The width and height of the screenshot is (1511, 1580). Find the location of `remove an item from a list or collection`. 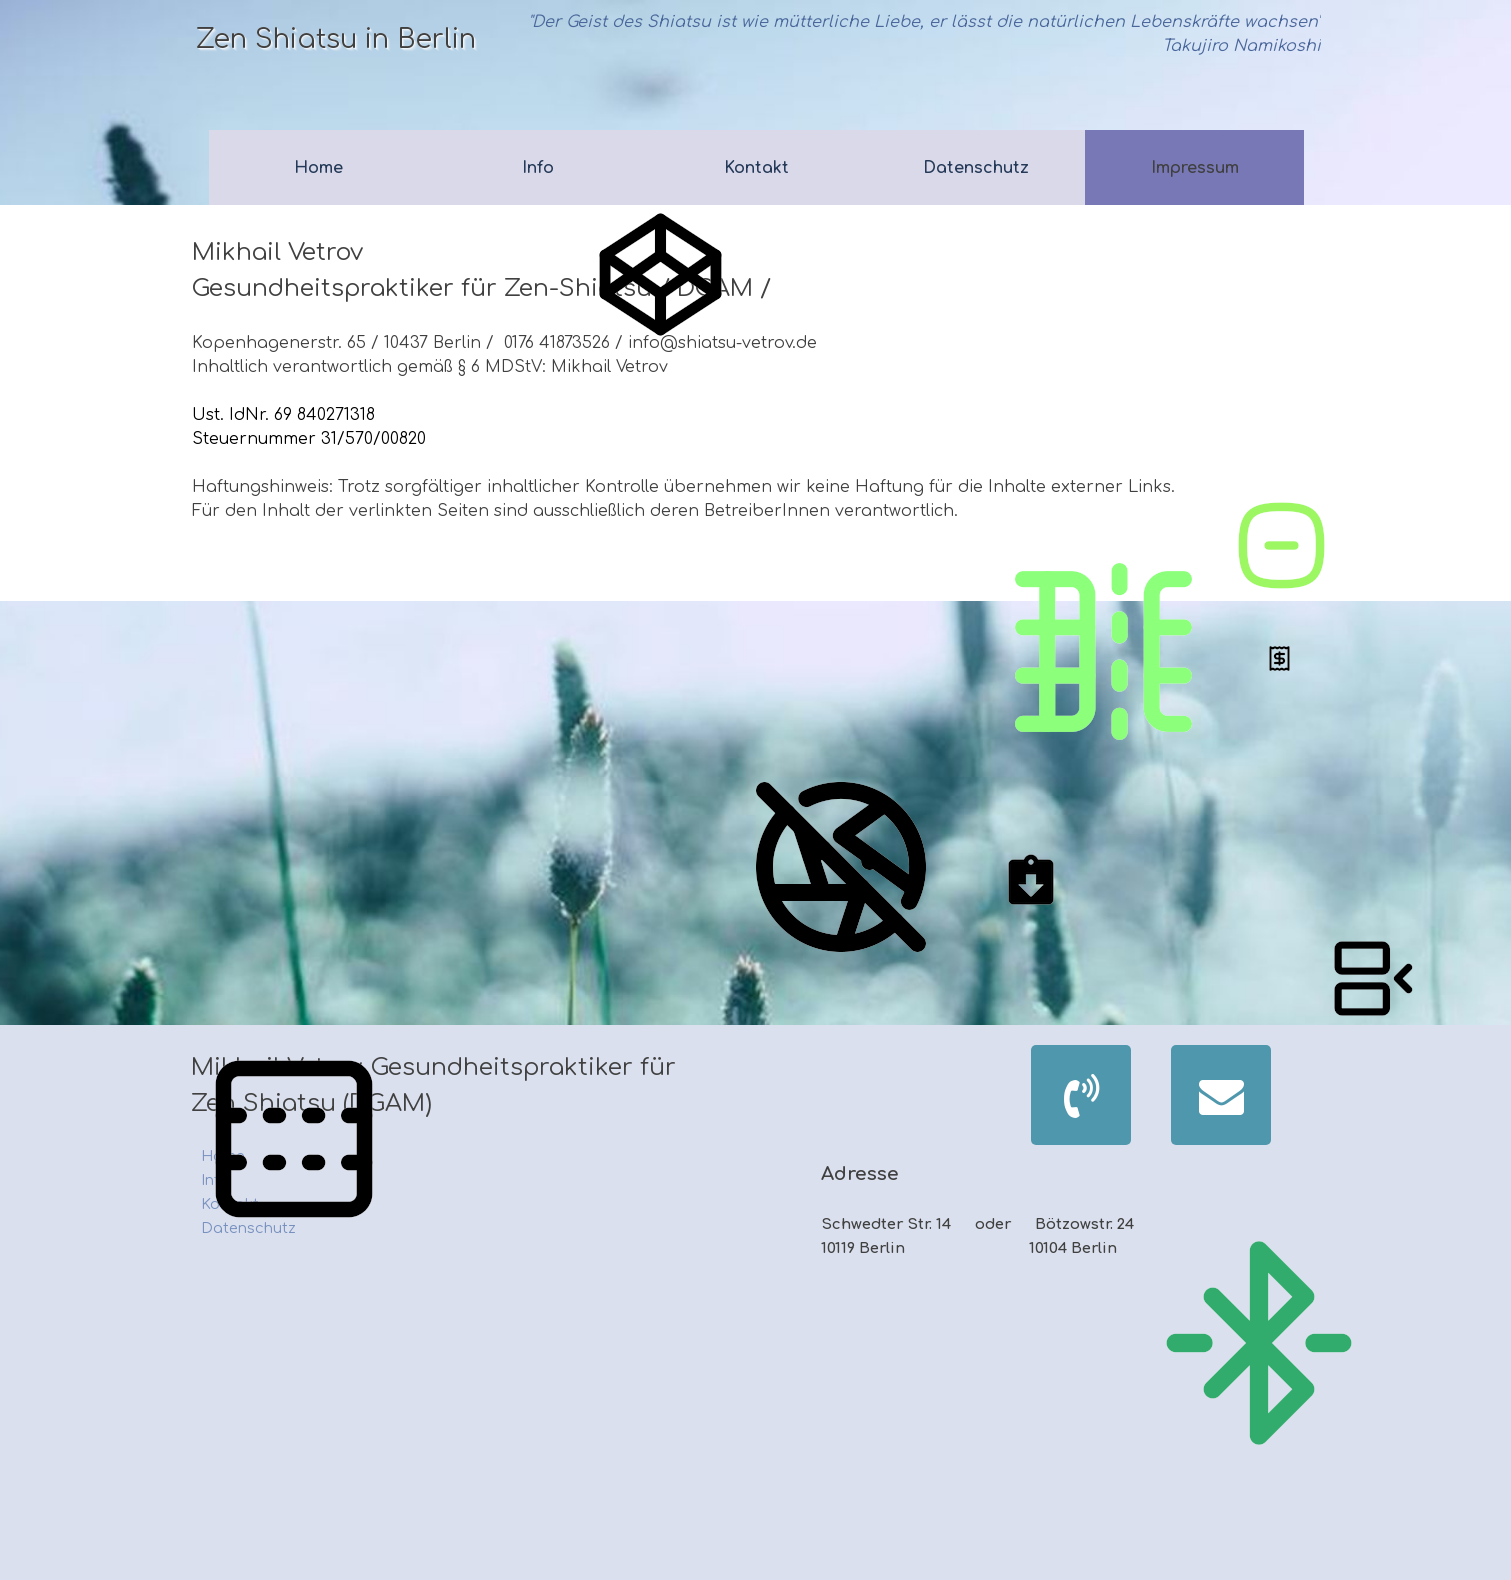

remove an item from a list or collection is located at coordinates (1281, 545).